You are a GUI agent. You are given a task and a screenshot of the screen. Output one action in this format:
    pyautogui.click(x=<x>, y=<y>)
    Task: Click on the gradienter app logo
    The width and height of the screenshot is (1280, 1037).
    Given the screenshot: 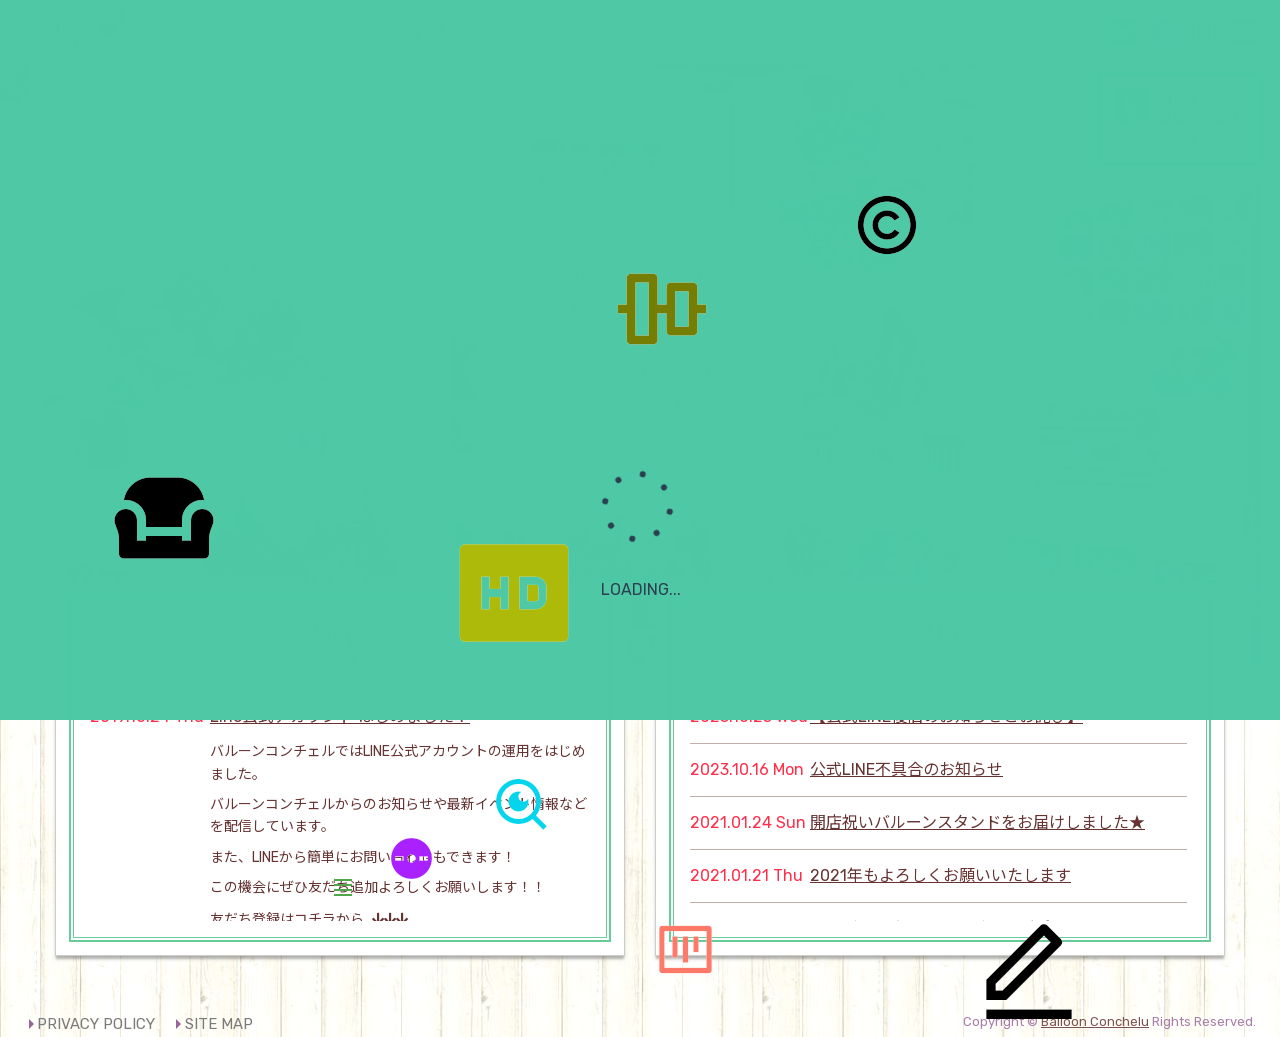 What is the action you would take?
    pyautogui.click(x=411, y=858)
    